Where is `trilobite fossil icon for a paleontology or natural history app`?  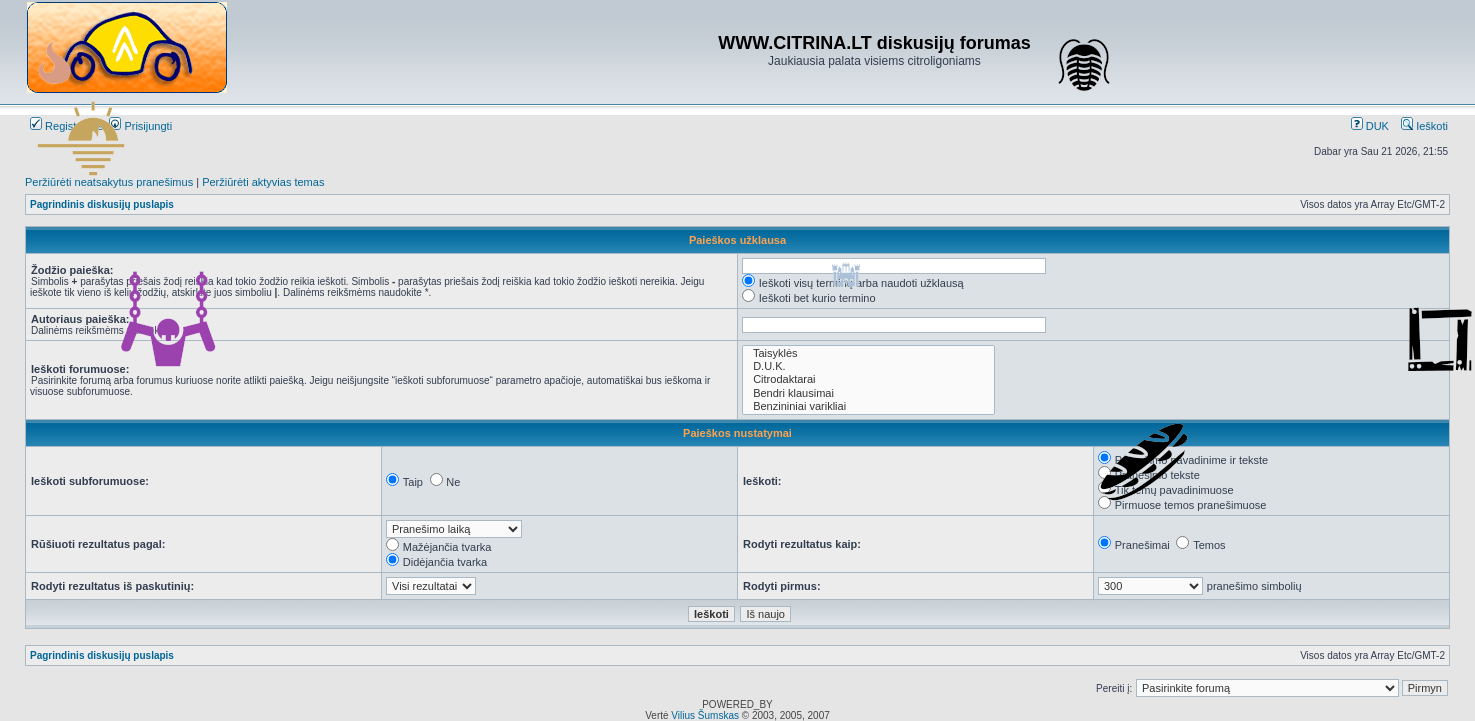 trilobite fossil icon for a paleontology or natural history app is located at coordinates (1084, 65).